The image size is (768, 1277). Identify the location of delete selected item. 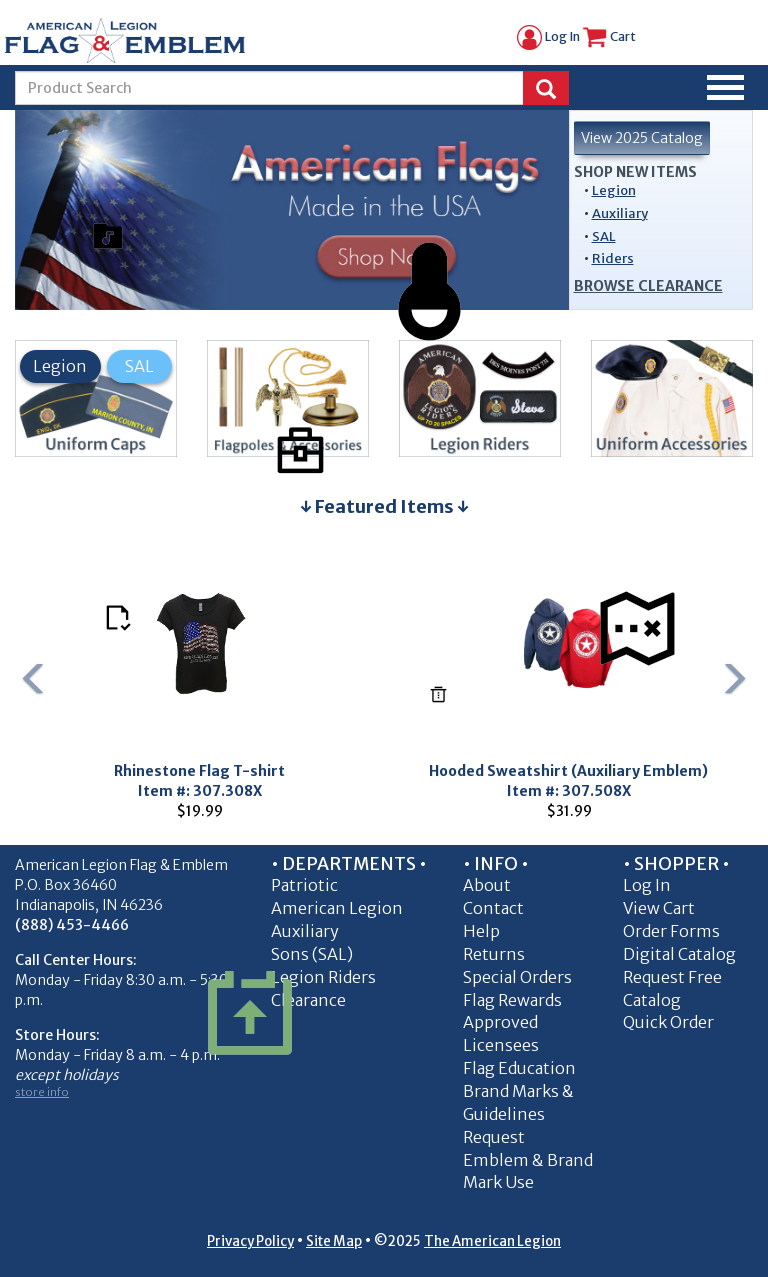
(438, 694).